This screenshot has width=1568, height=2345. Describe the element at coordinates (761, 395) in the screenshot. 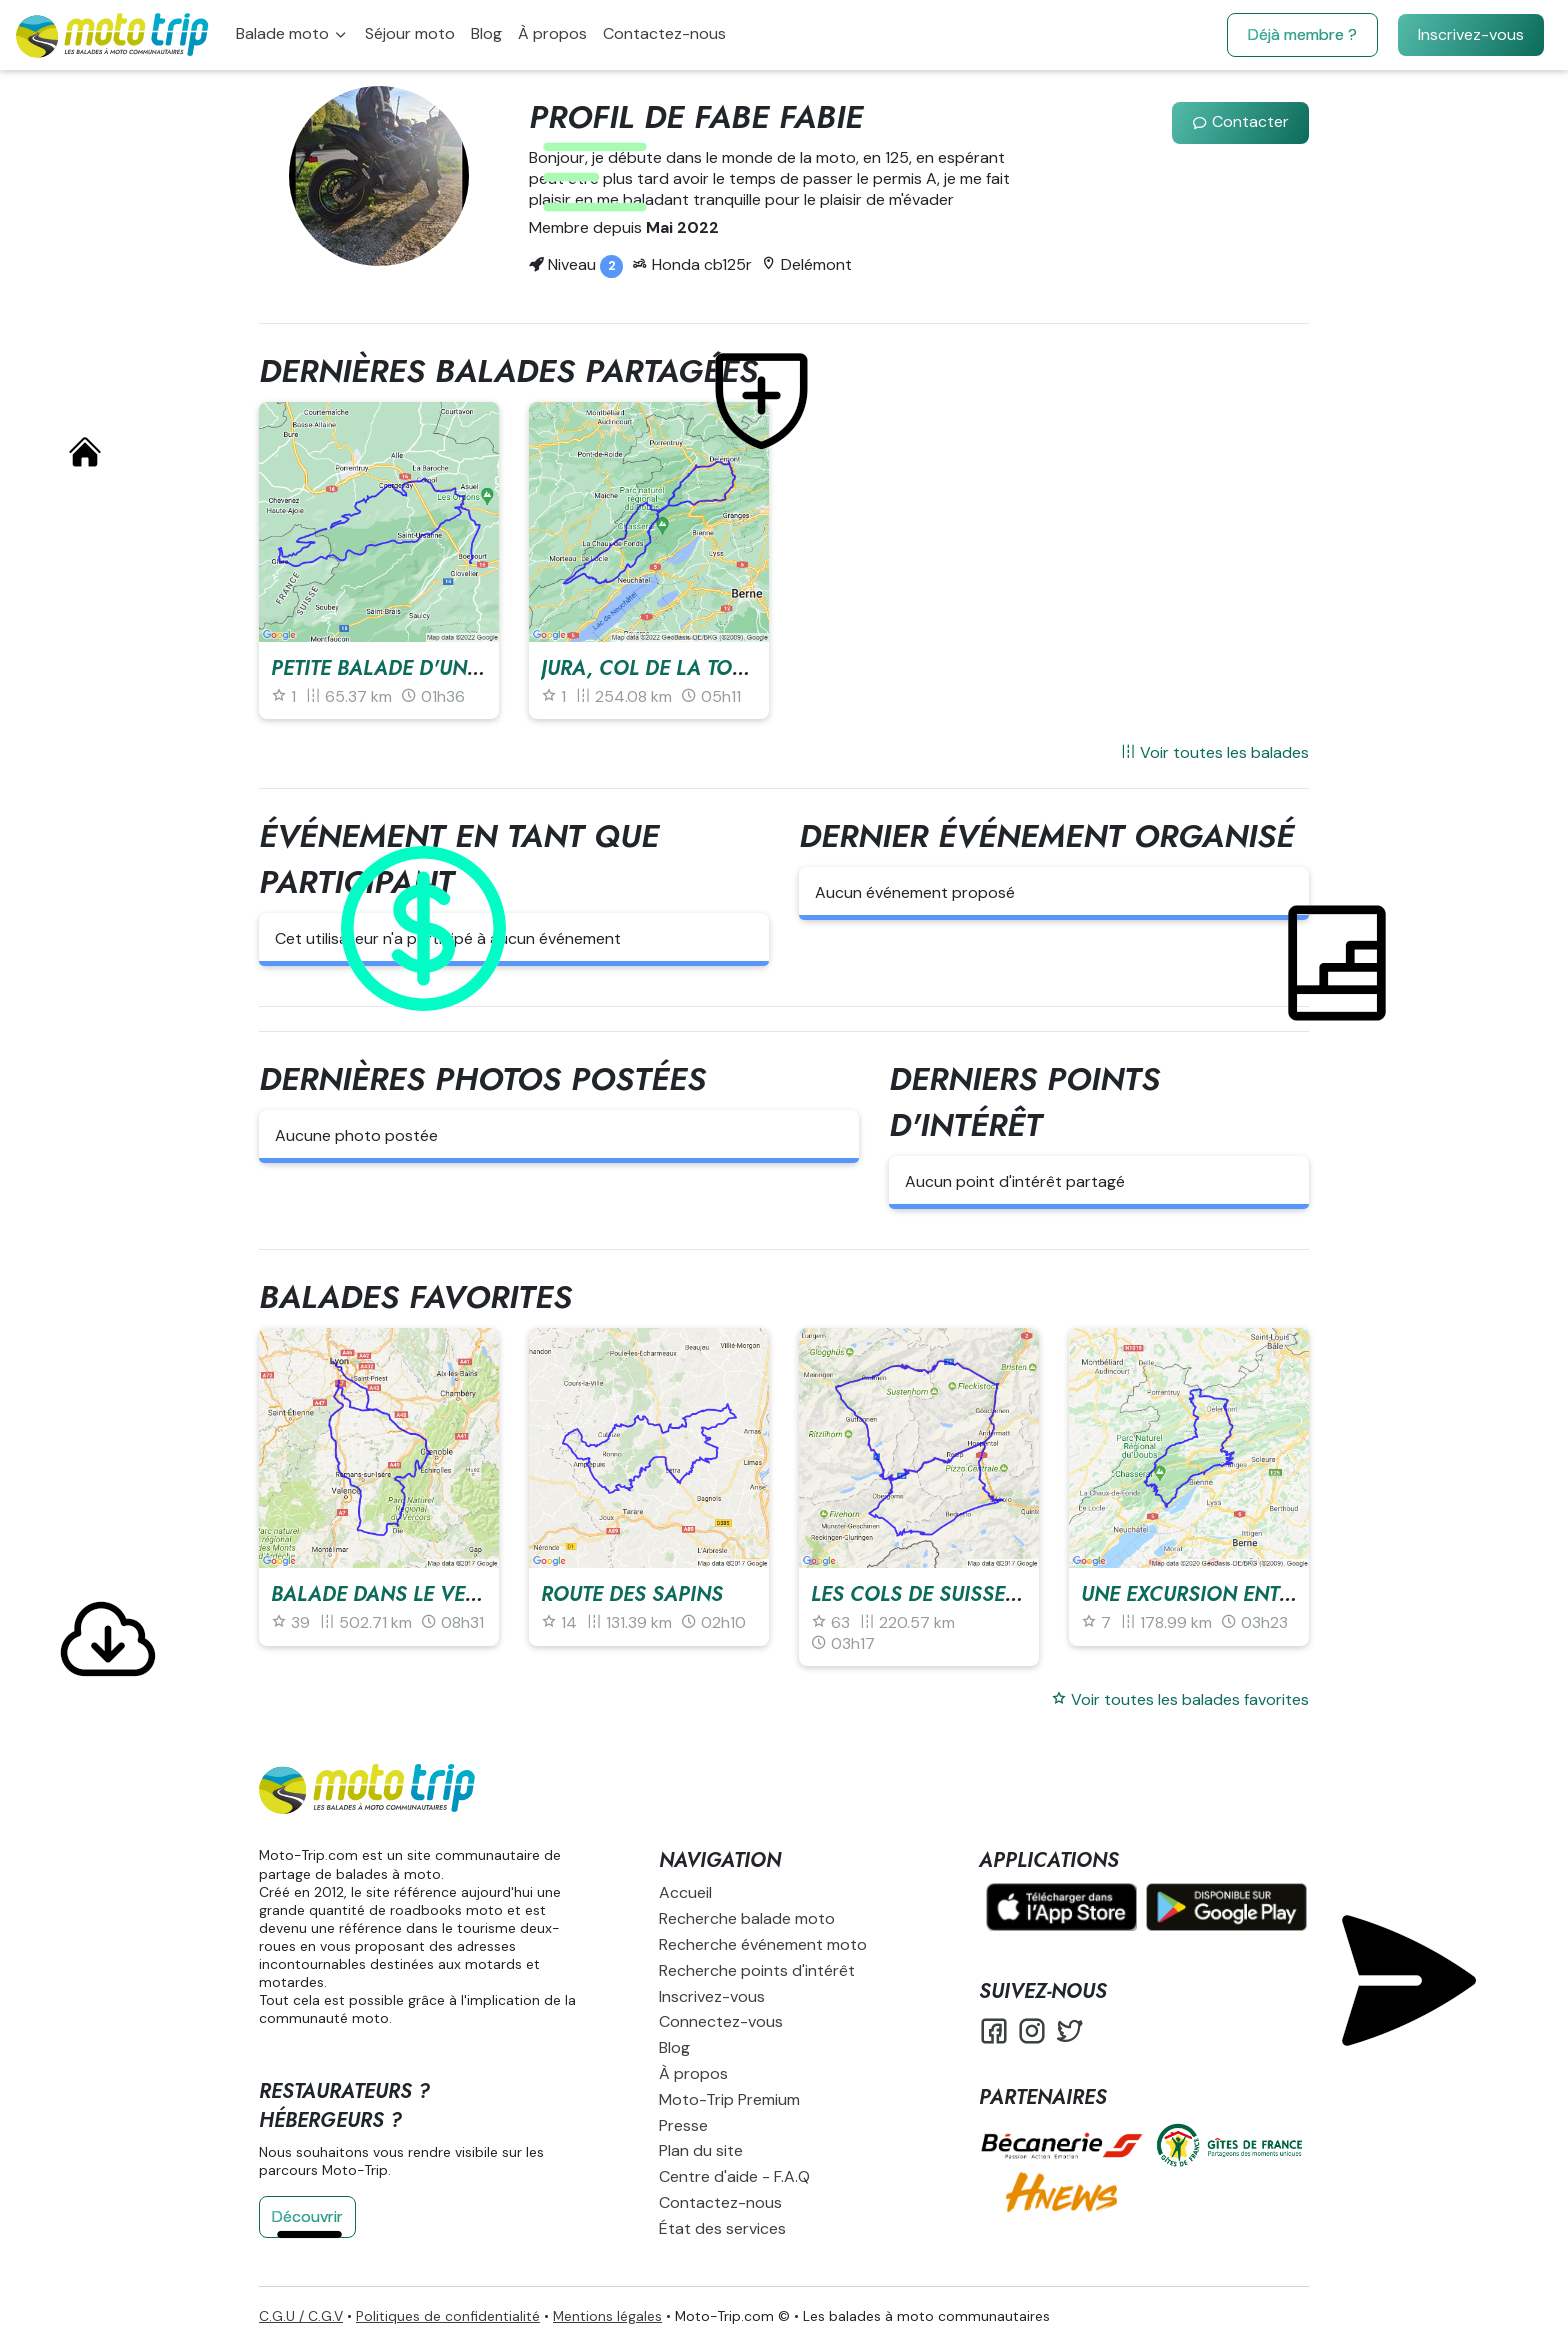

I see `add new security protection` at that location.